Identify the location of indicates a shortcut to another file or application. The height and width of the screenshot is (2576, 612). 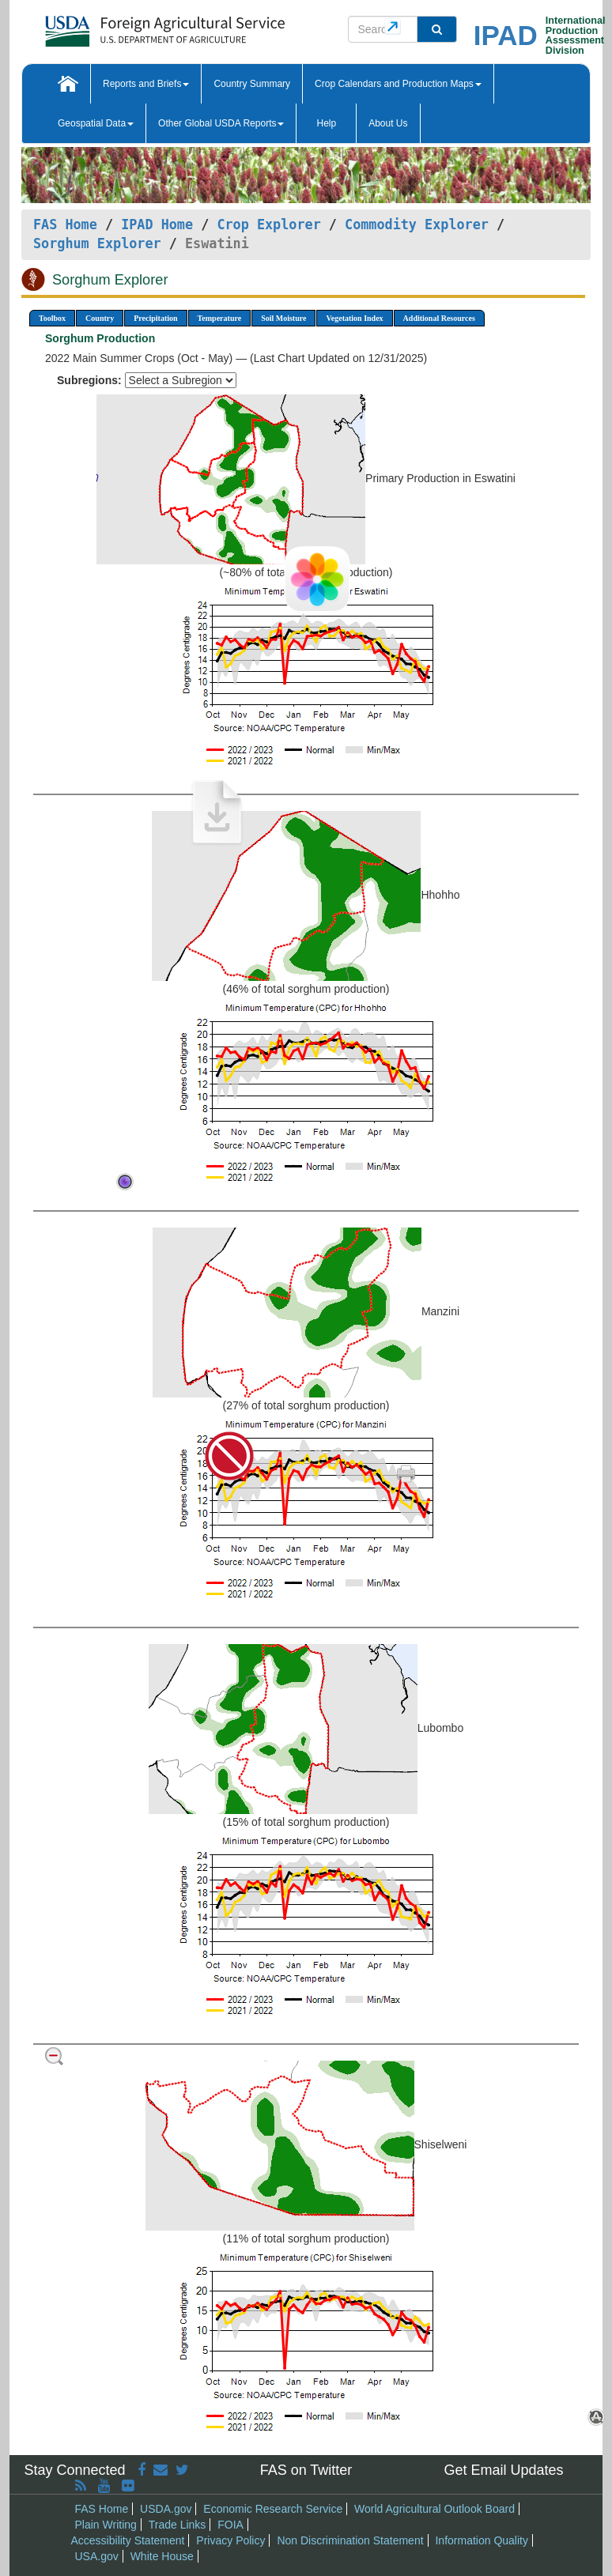
(392, 26).